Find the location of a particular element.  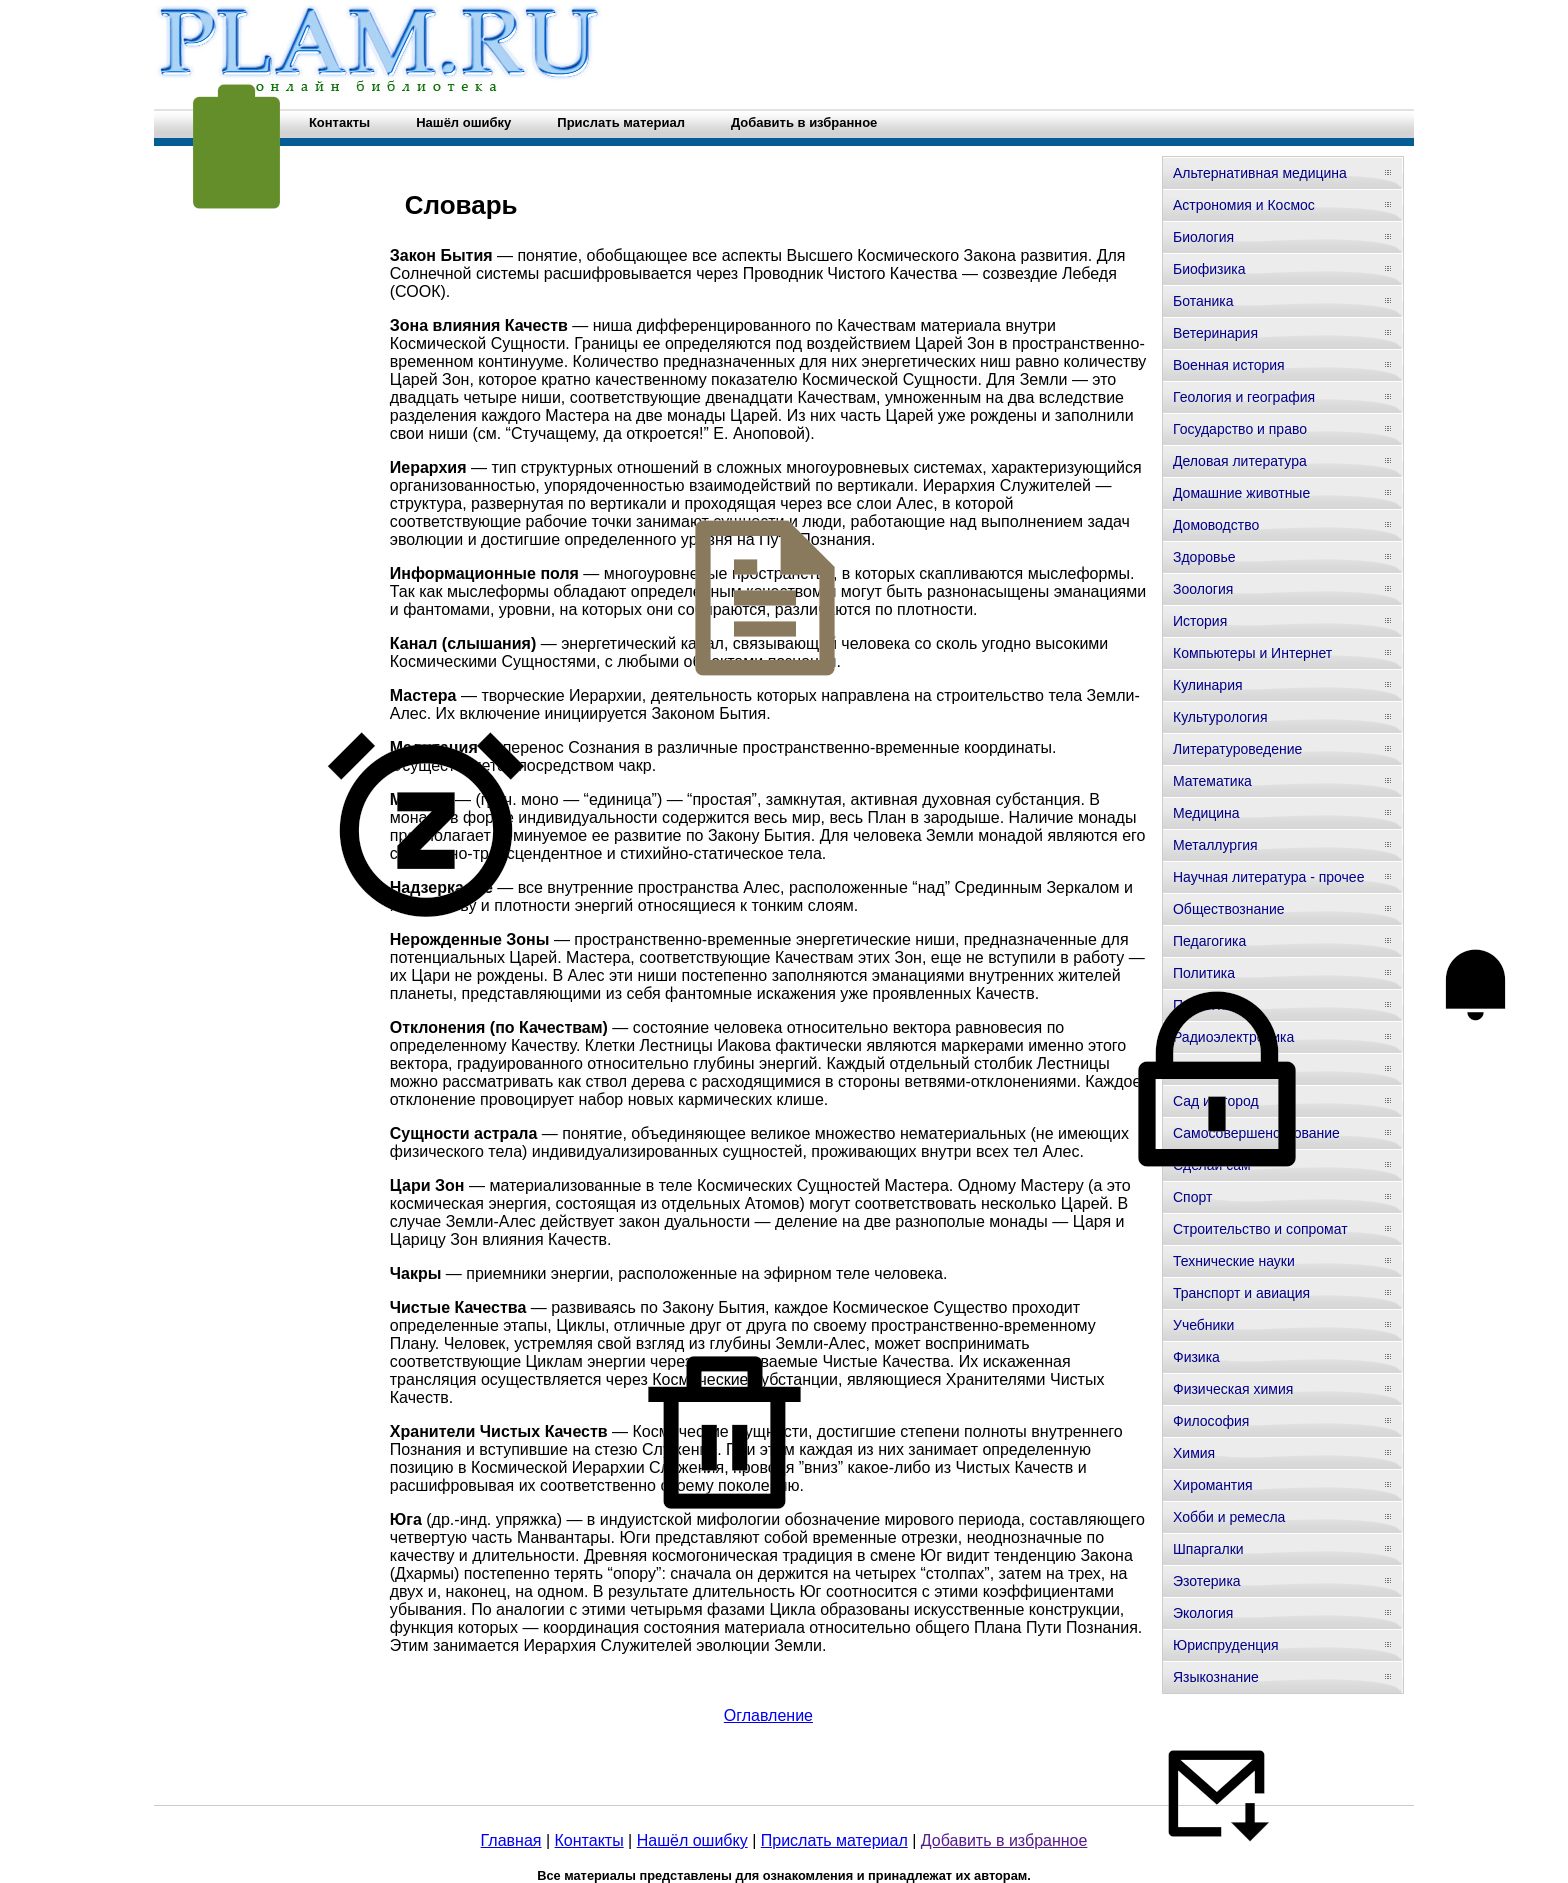

view document contents is located at coordinates (765, 598).